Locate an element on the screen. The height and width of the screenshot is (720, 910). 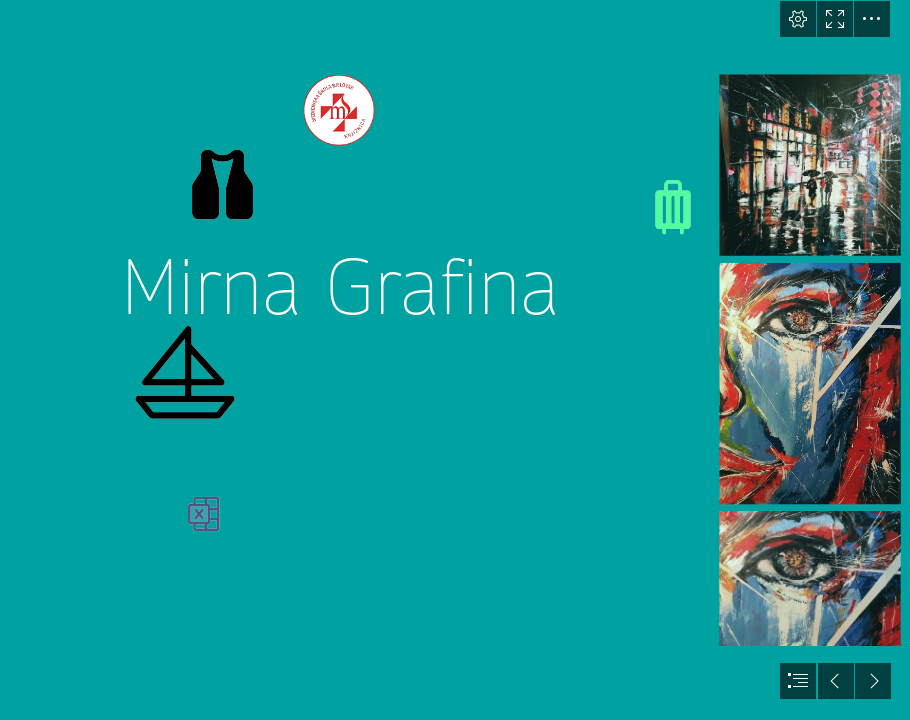
select safety vest or protective gear is located at coordinates (222, 184).